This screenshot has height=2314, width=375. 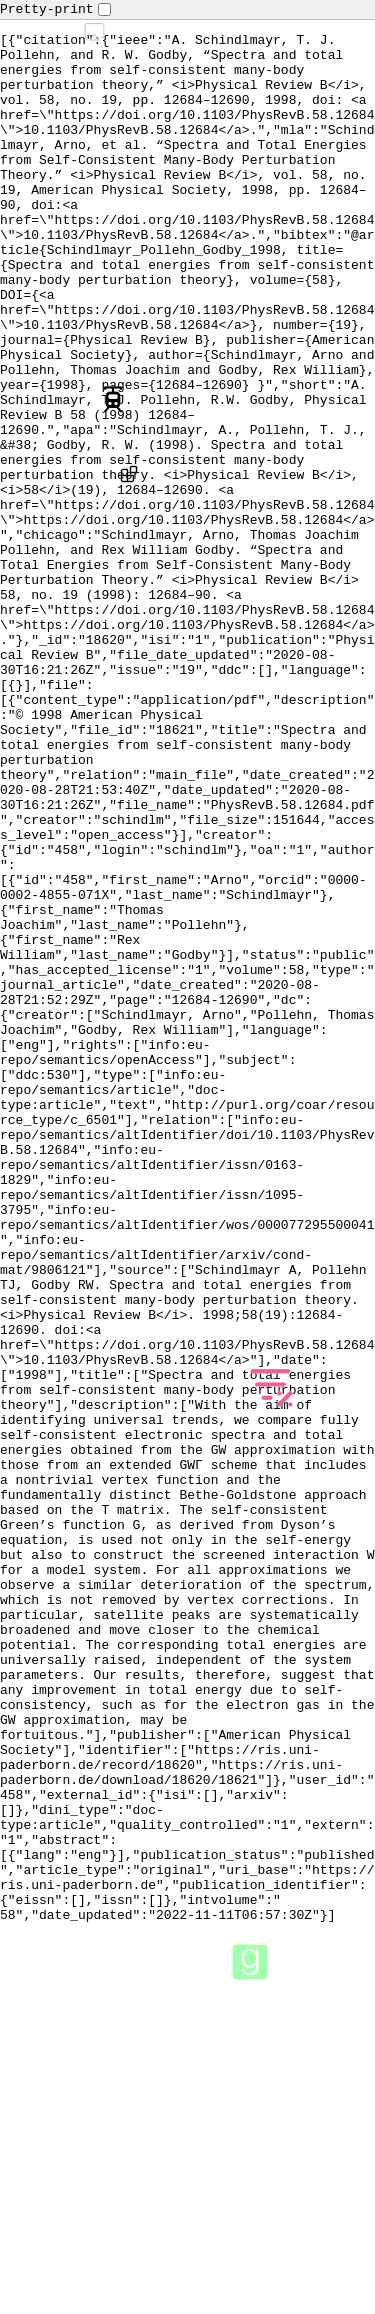 What do you see at coordinates (113, 399) in the screenshot?
I see `access public transit or tram routes` at bounding box center [113, 399].